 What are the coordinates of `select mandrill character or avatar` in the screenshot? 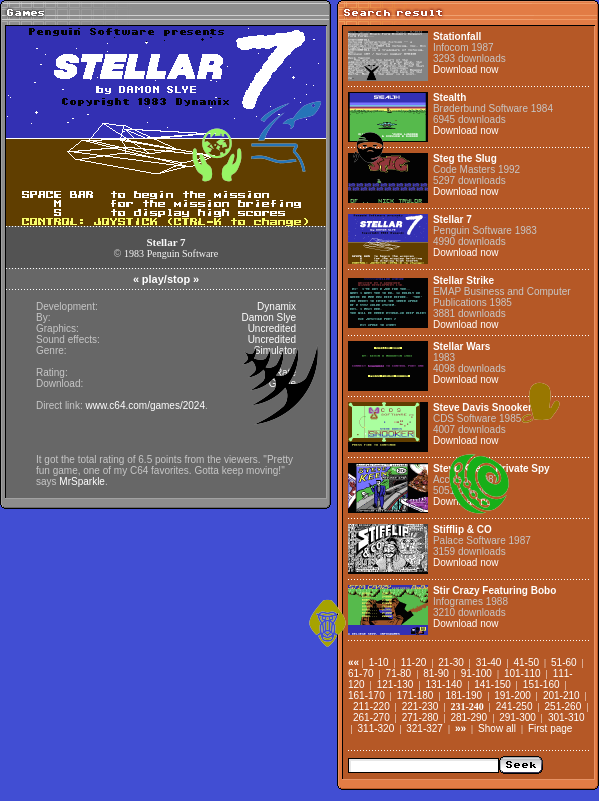 It's located at (327, 623).